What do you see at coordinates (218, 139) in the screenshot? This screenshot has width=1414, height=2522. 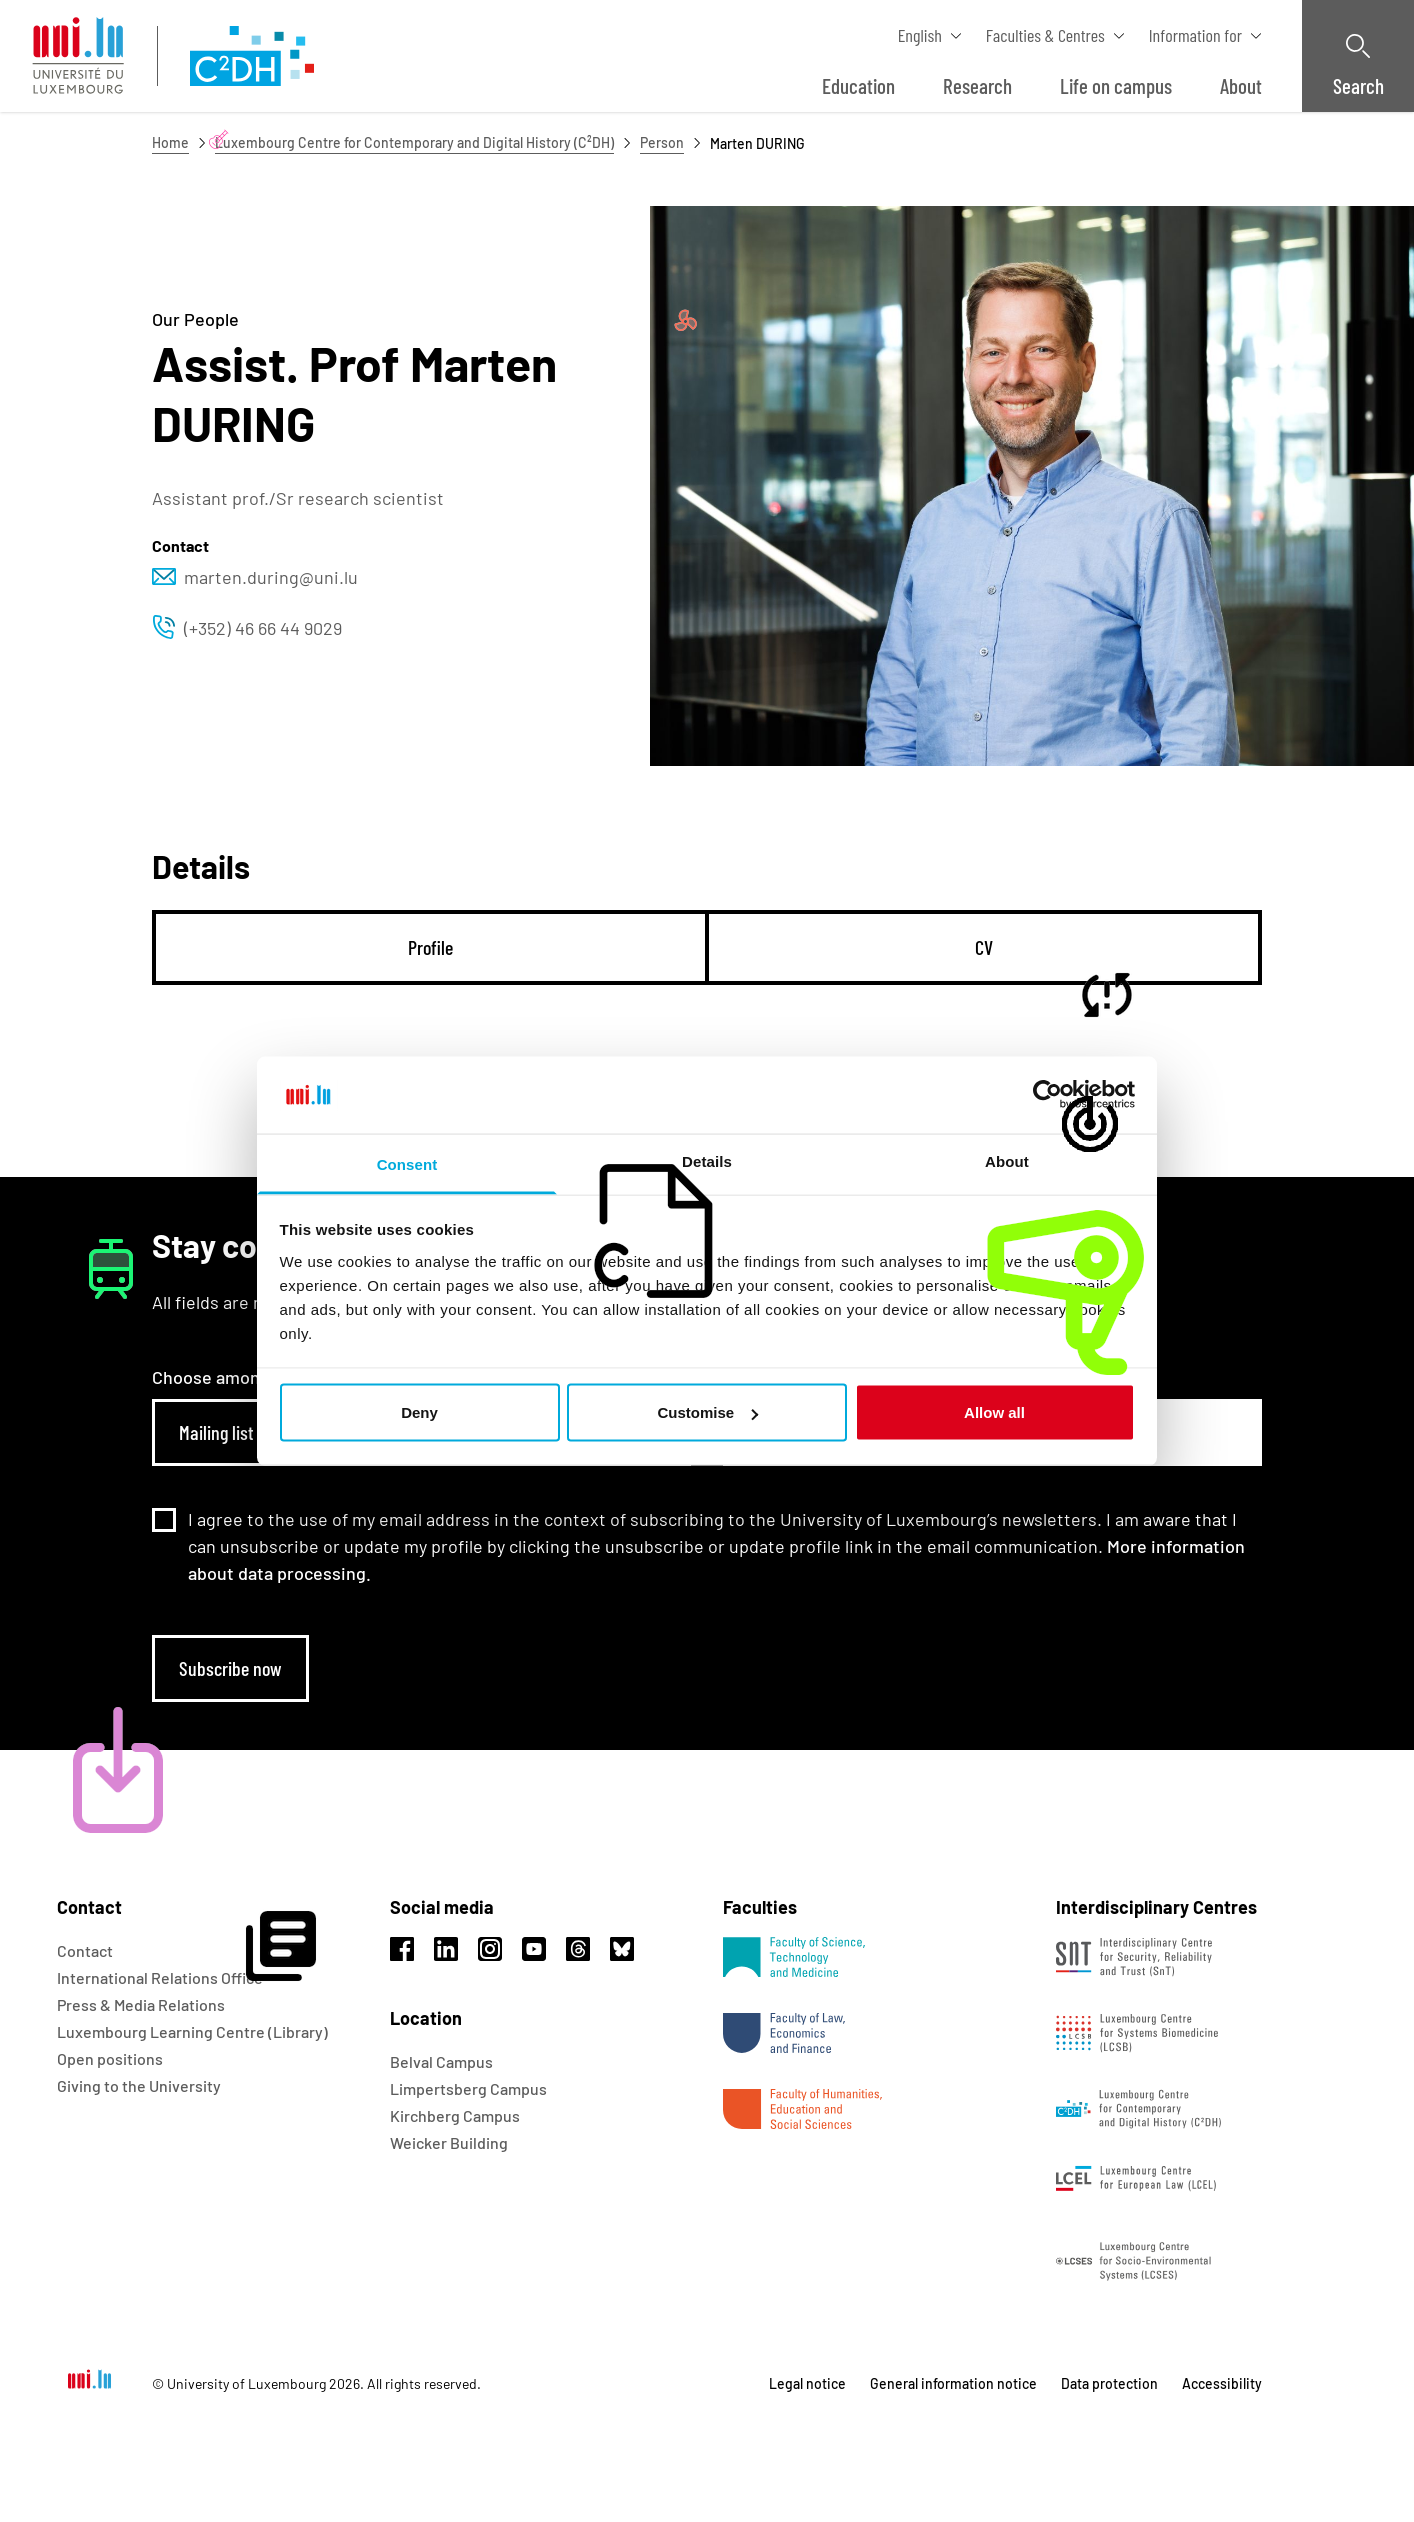 I see `access music or audio content` at bounding box center [218, 139].